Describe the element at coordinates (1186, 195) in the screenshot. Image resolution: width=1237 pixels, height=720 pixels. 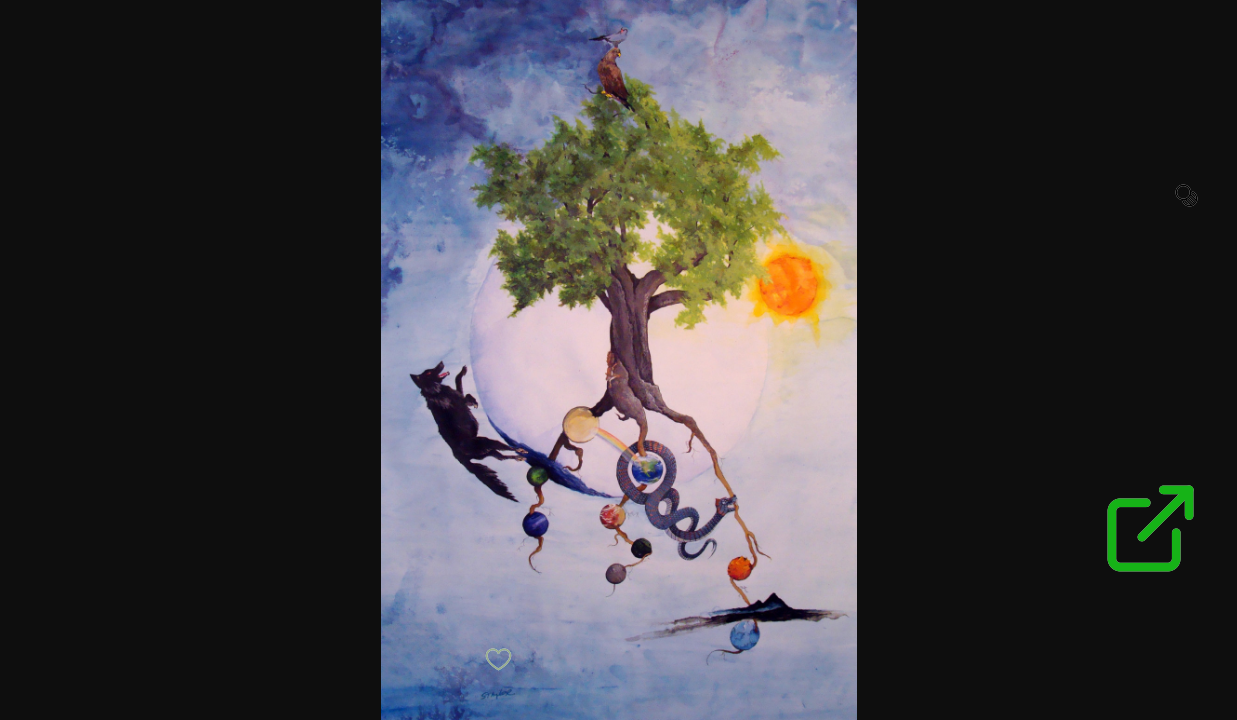
I see `subtract one shape from another` at that location.